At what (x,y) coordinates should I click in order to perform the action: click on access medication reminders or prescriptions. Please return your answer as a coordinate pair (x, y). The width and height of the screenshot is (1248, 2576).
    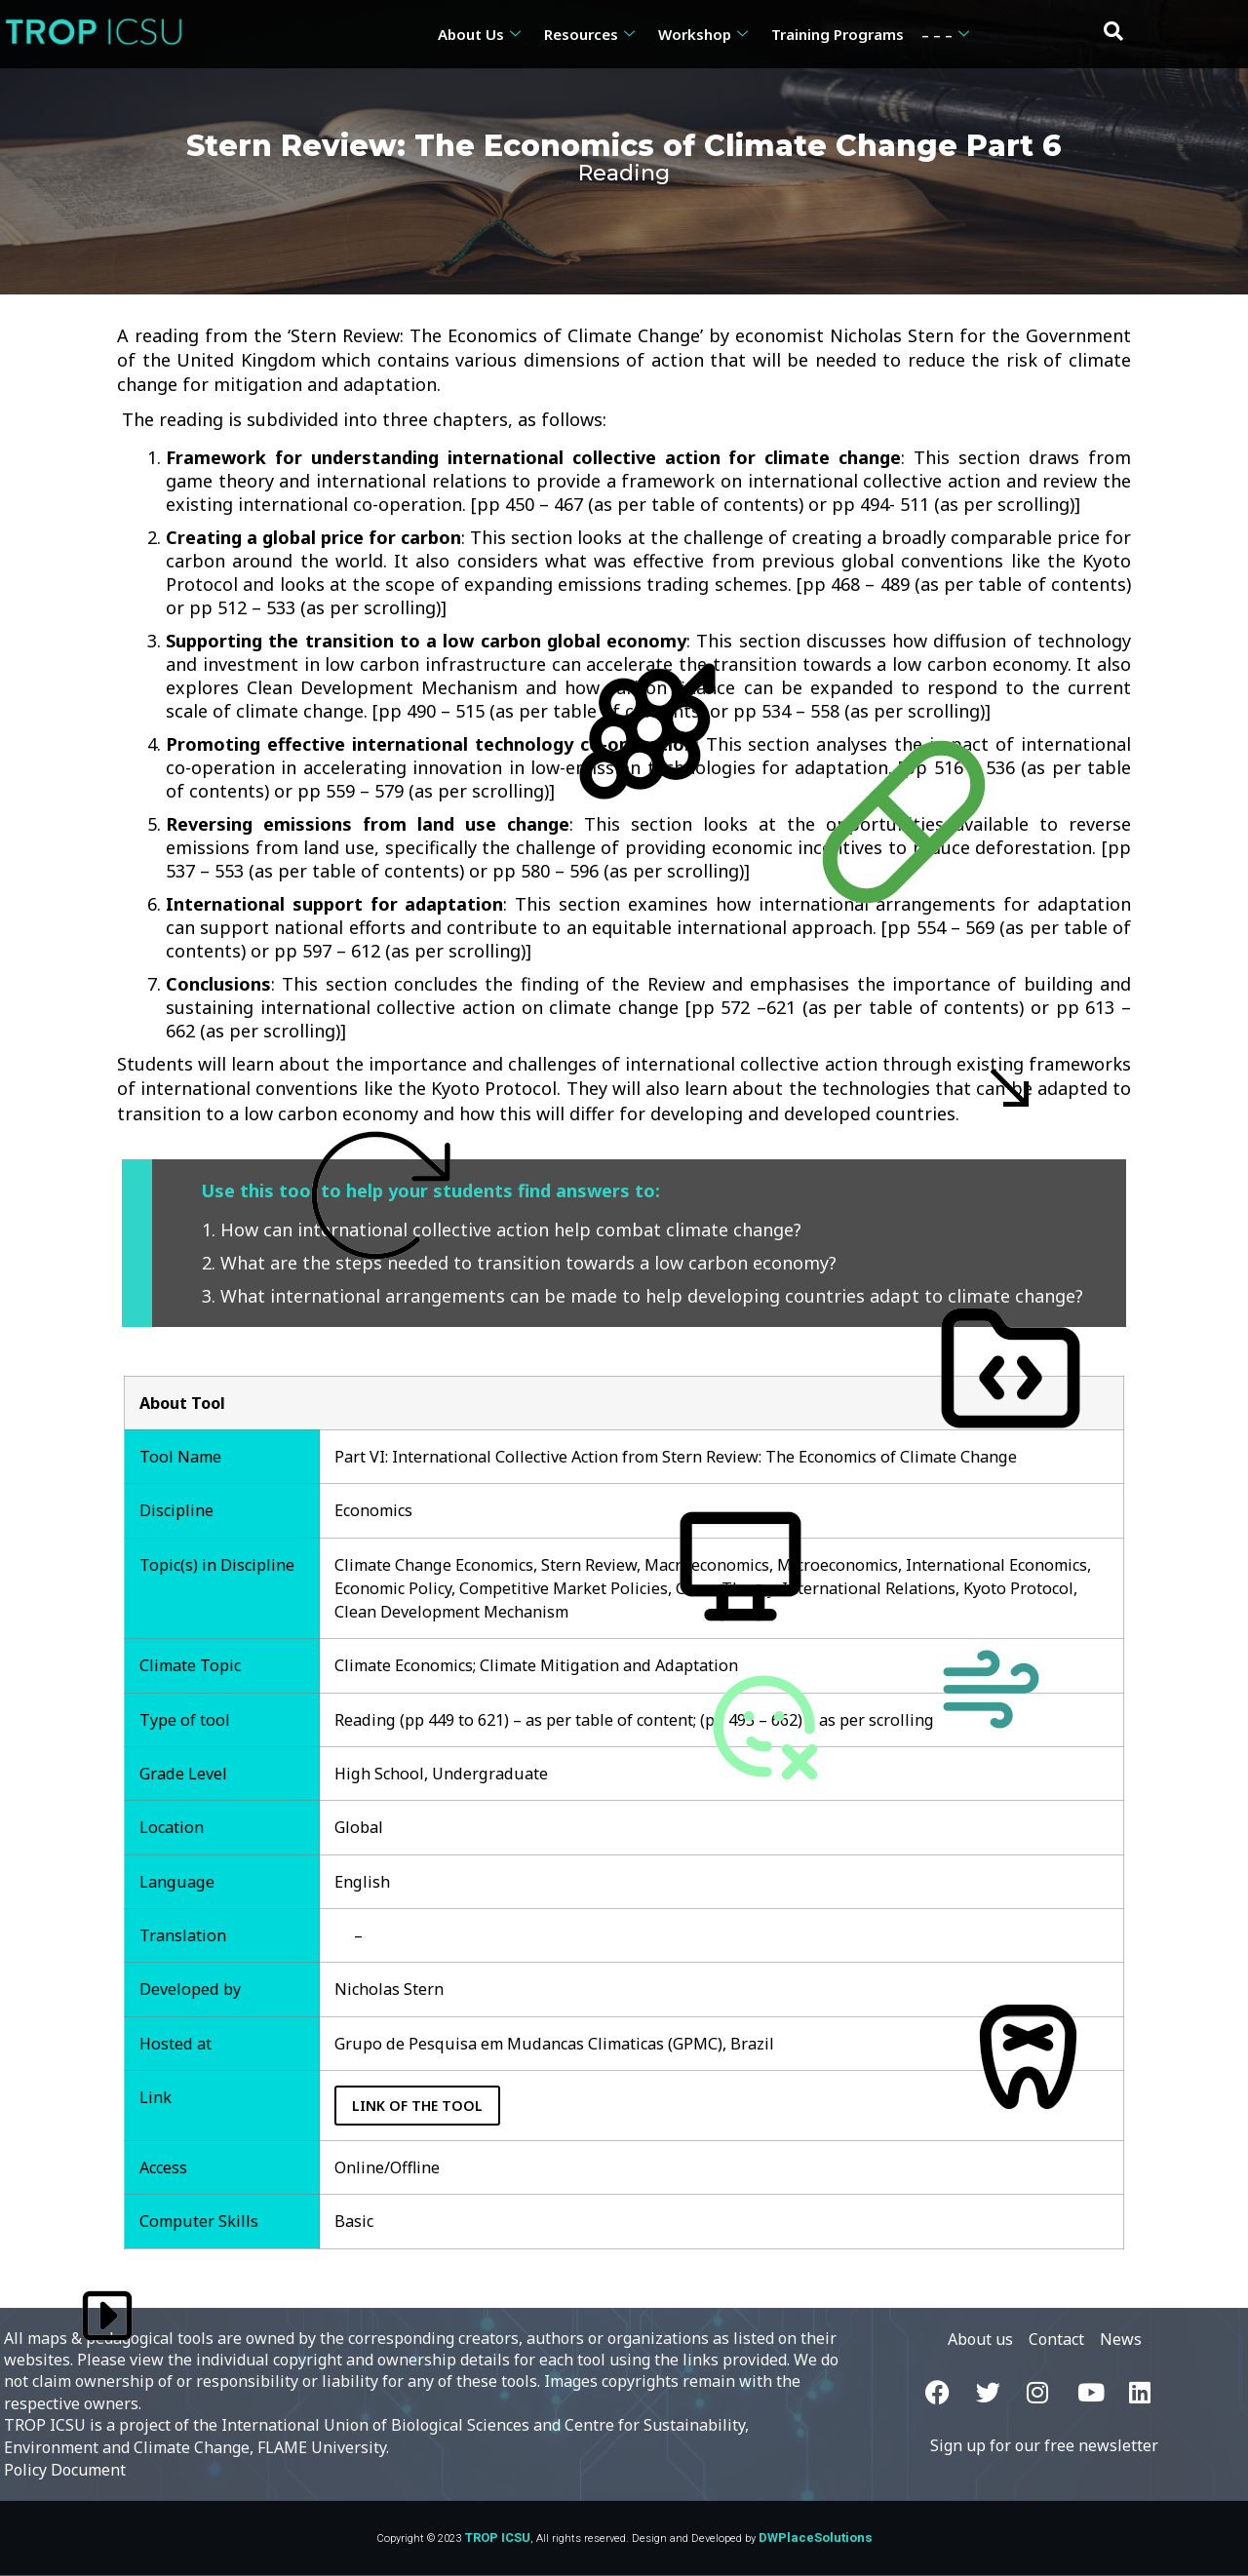
    Looking at the image, I should click on (904, 822).